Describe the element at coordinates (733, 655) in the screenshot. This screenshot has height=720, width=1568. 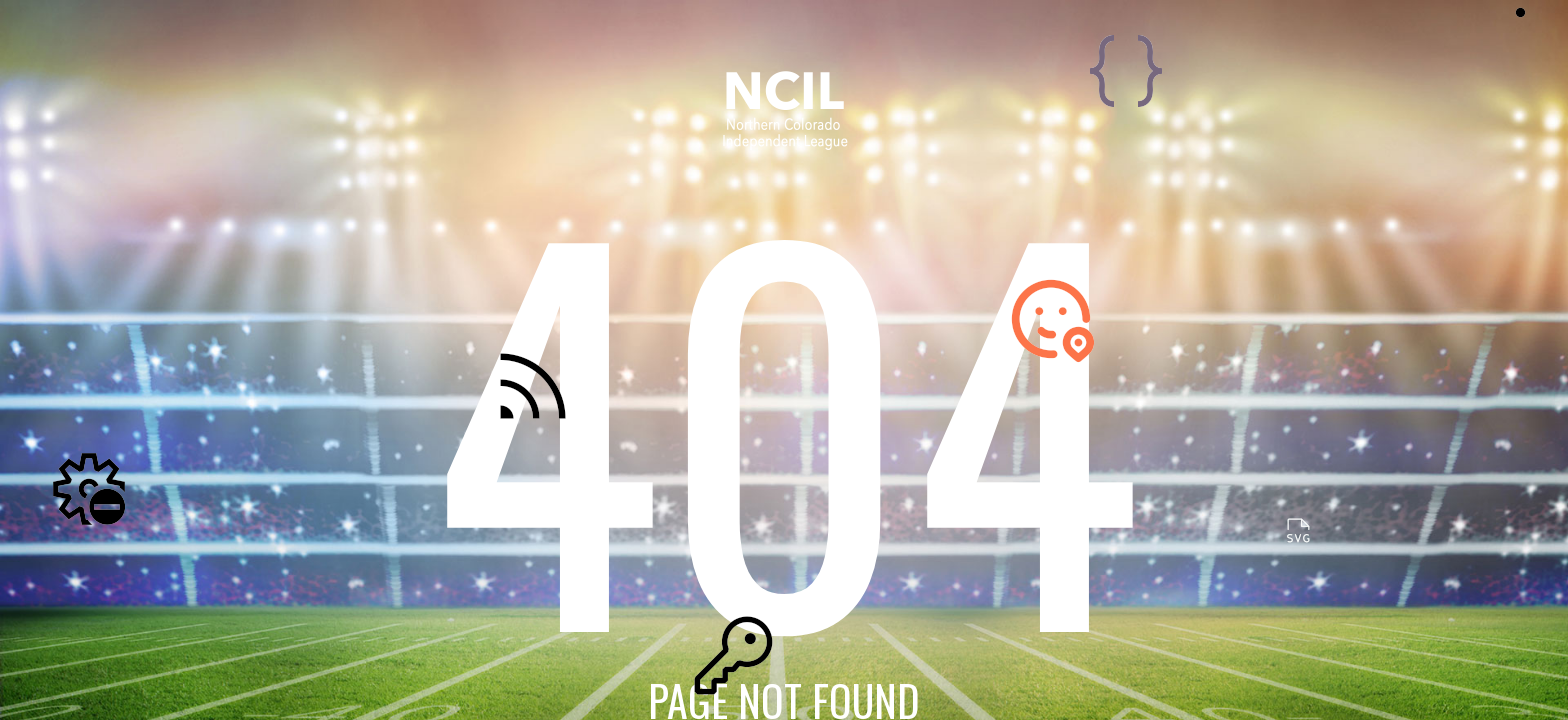
I see `access security or authentication settings` at that location.